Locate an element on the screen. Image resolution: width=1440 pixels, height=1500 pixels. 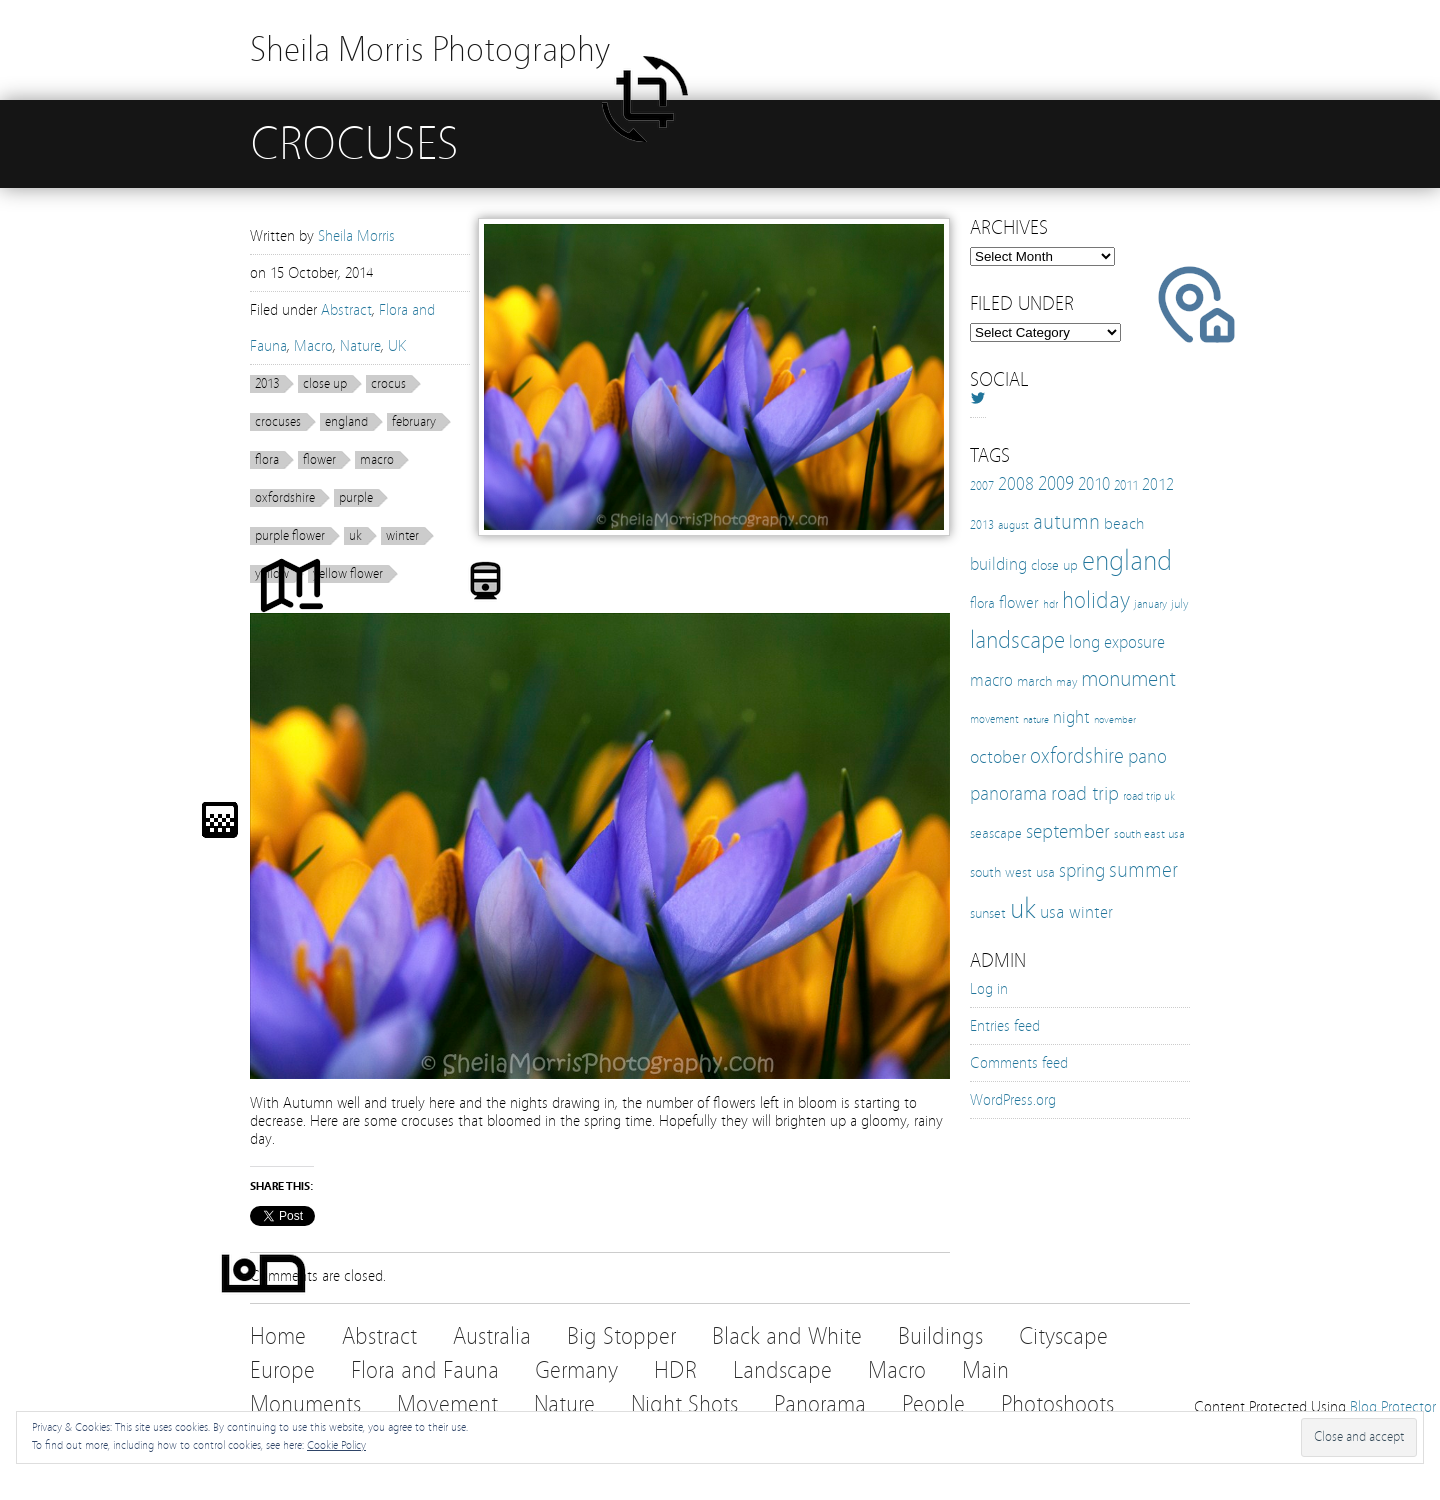
remove a location from the map is located at coordinates (290, 585).